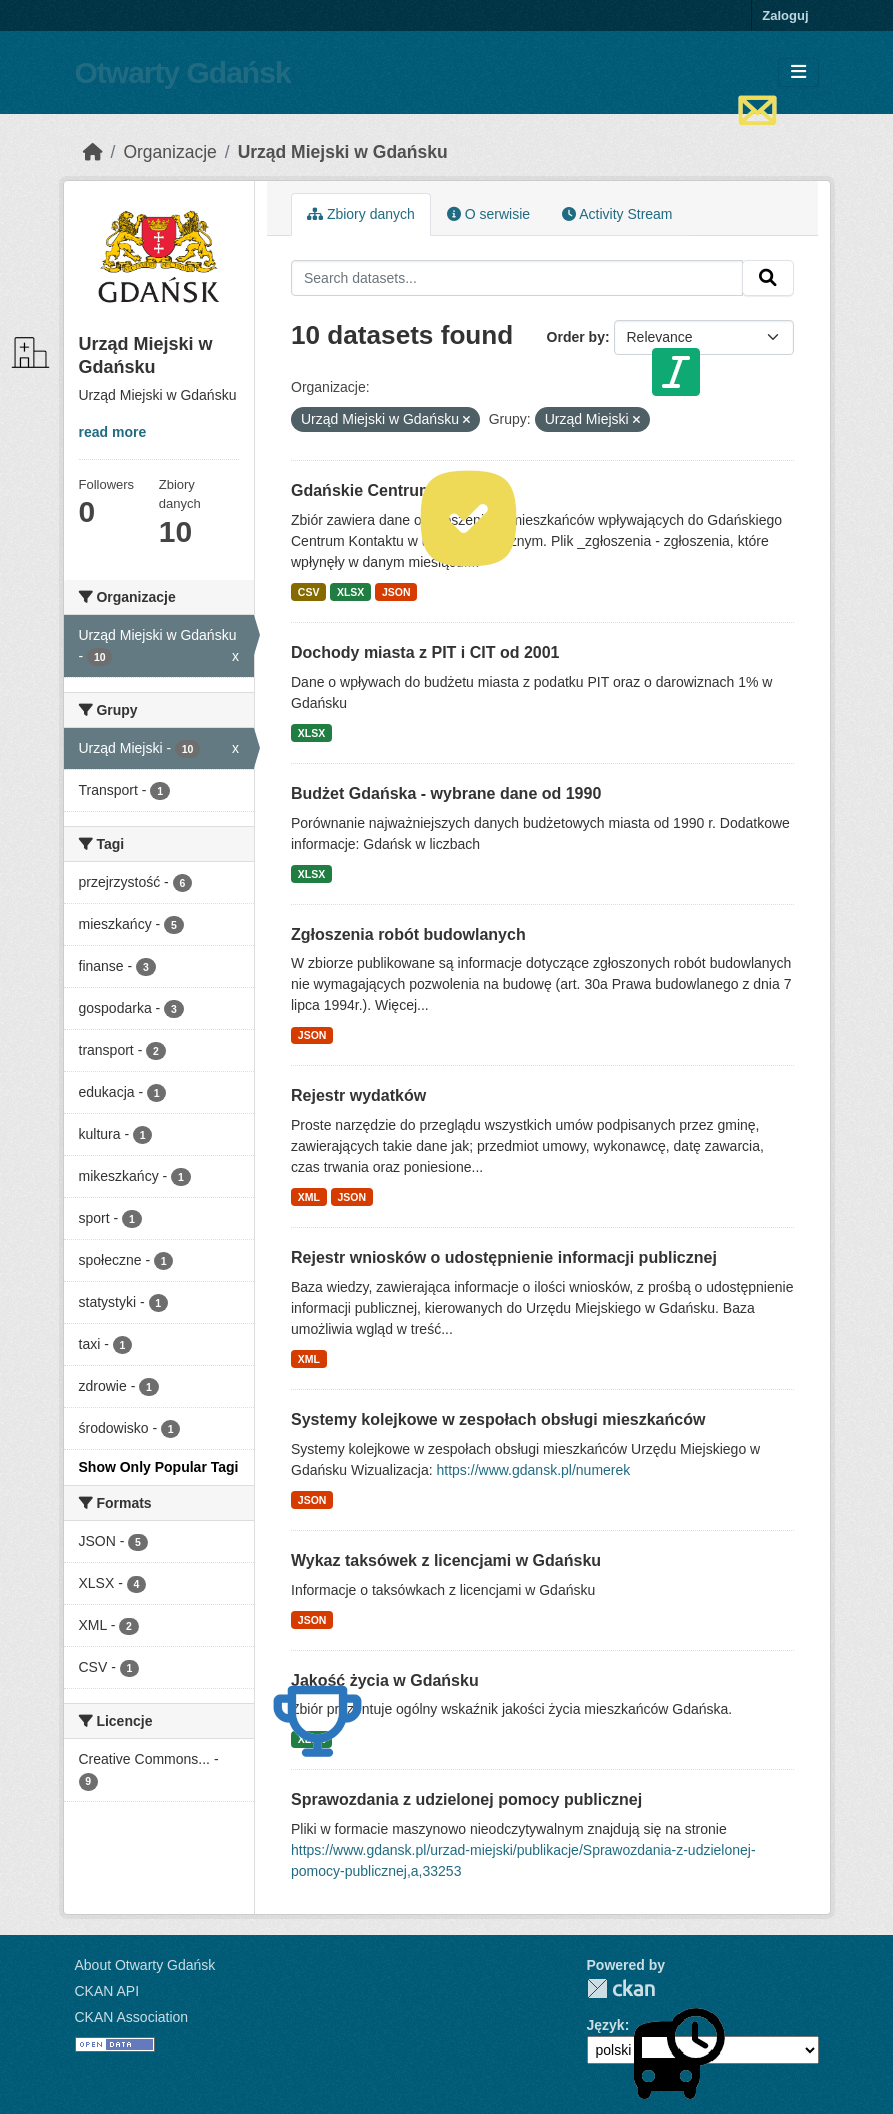  Describe the element at coordinates (28, 352) in the screenshot. I see `find nearby hospitals or medical facilities` at that location.